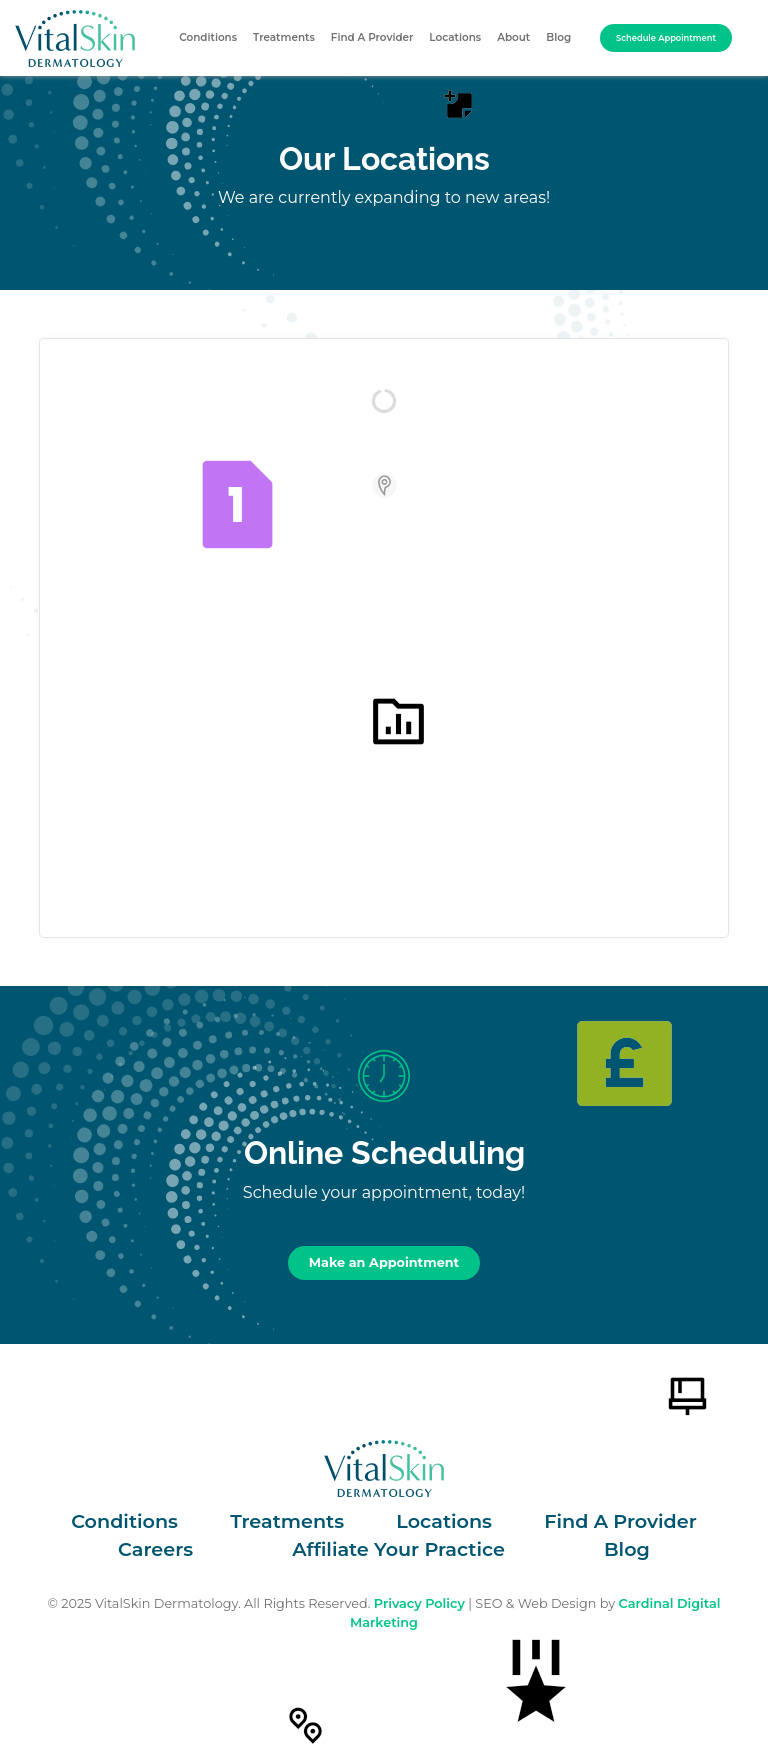 Image resolution: width=768 pixels, height=1745 pixels. What do you see at coordinates (398, 721) in the screenshot?
I see `open analytics or reports folder` at bounding box center [398, 721].